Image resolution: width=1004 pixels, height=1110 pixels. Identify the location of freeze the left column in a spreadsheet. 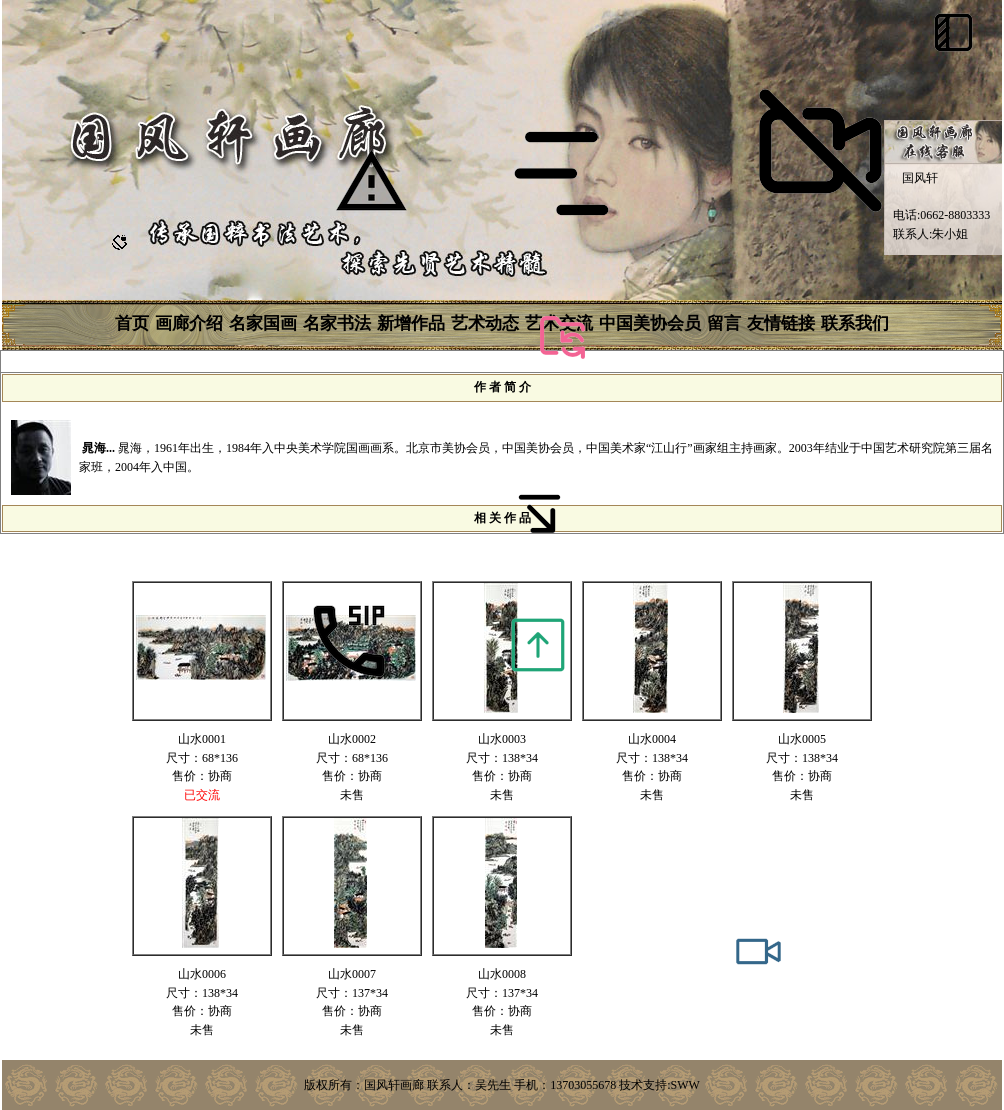
(953, 32).